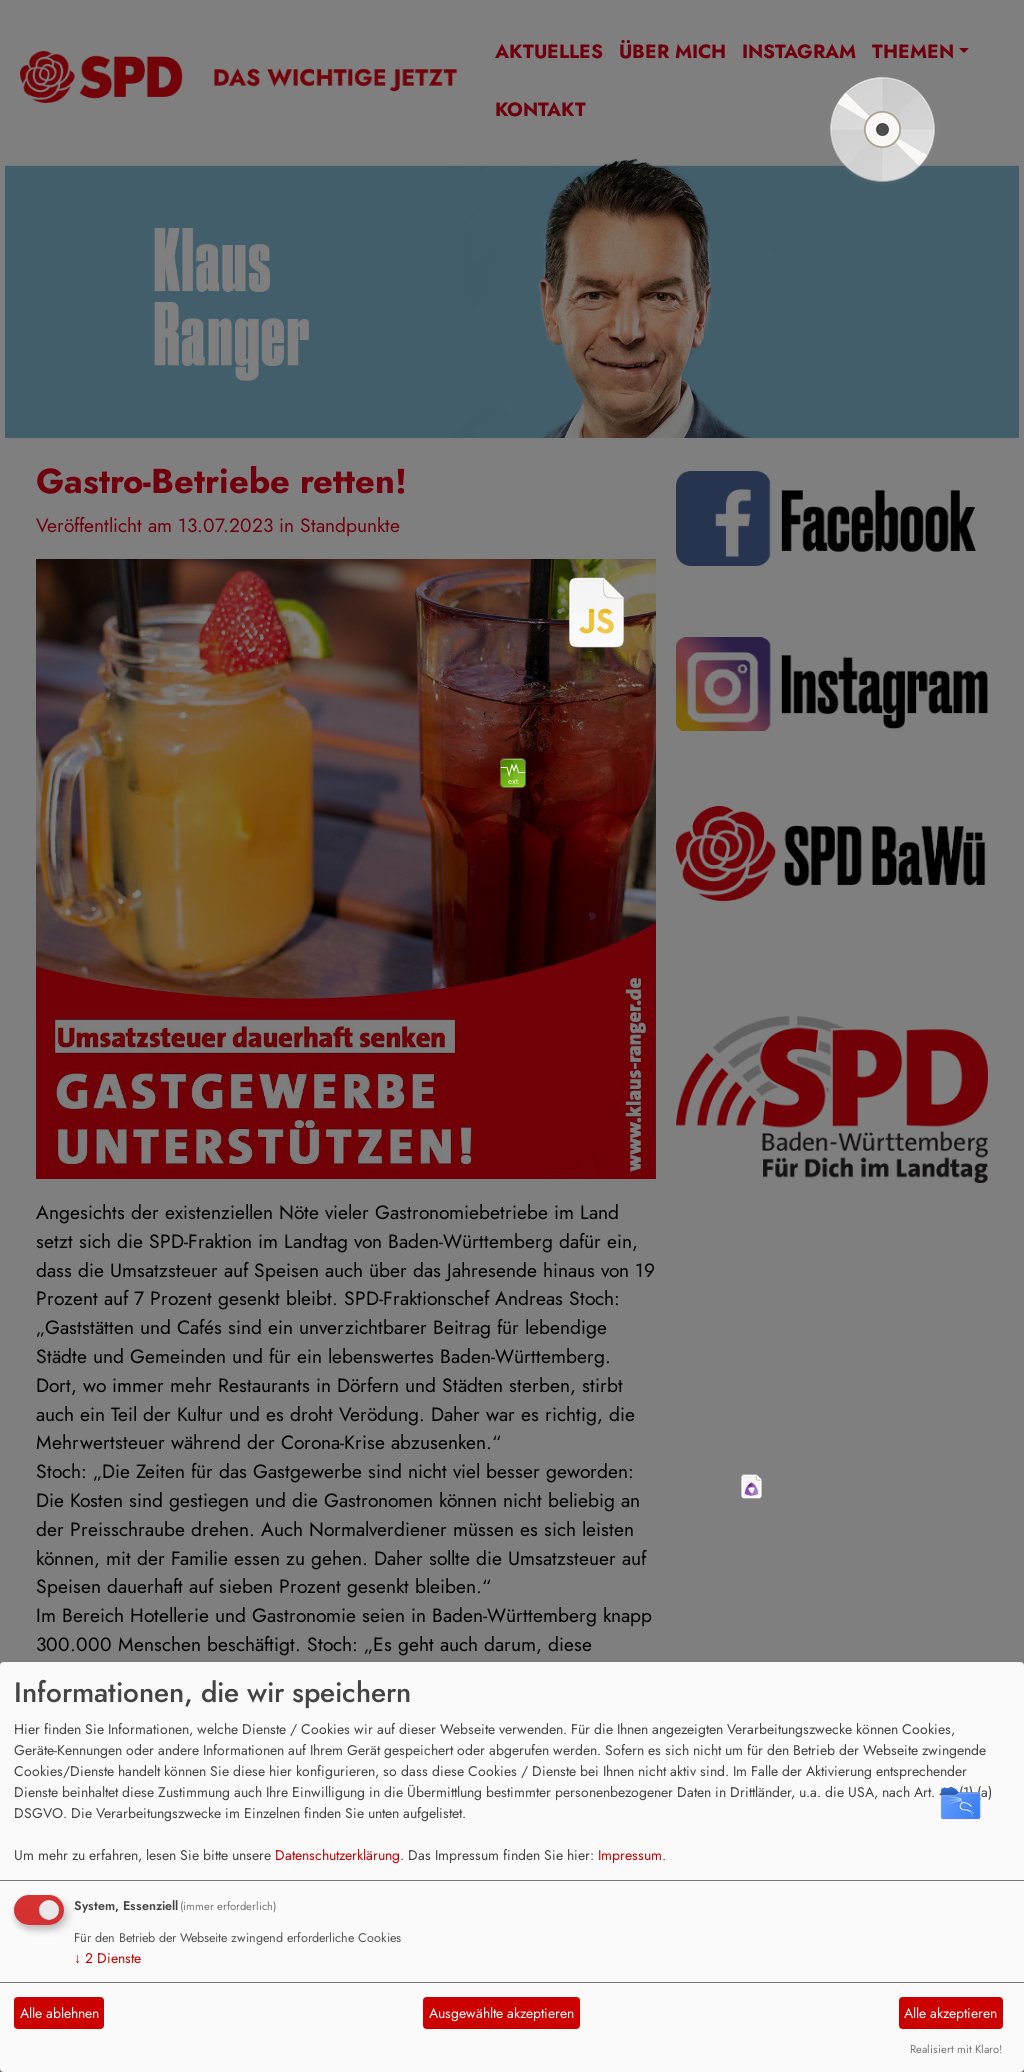 Image resolution: width=1024 pixels, height=2072 pixels. I want to click on a meson build system configuration file, so click(751, 1486).